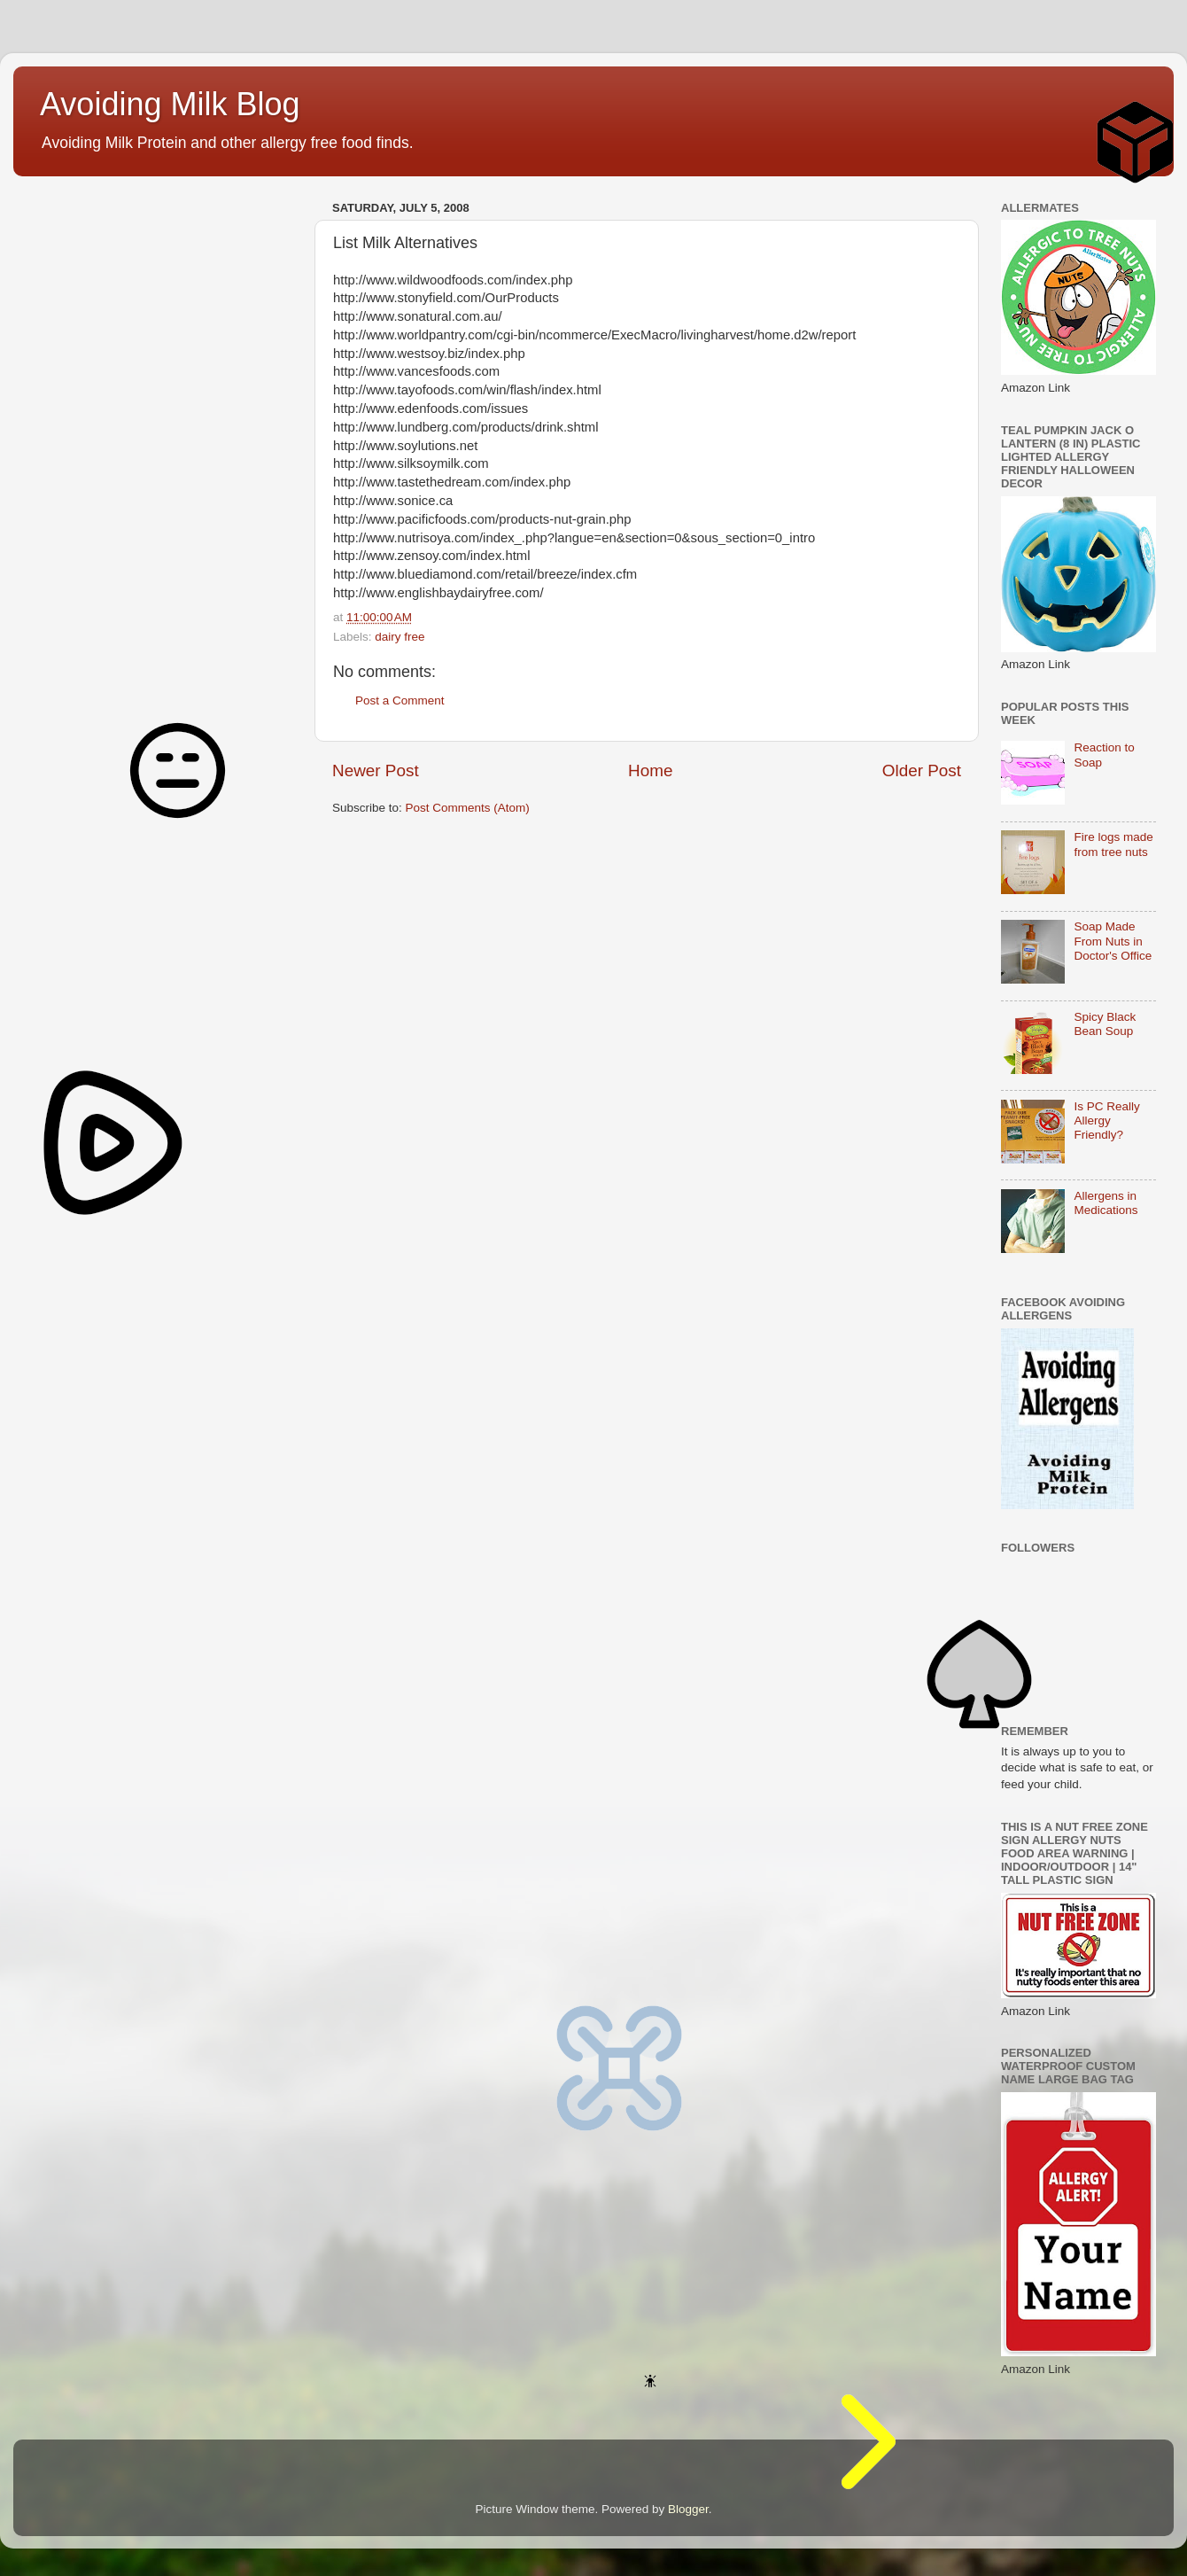 This screenshot has height=2576, width=1187. What do you see at coordinates (1135, 142) in the screenshot?
I see `open codesandbox development environment` at bounding box center [1135, 142].